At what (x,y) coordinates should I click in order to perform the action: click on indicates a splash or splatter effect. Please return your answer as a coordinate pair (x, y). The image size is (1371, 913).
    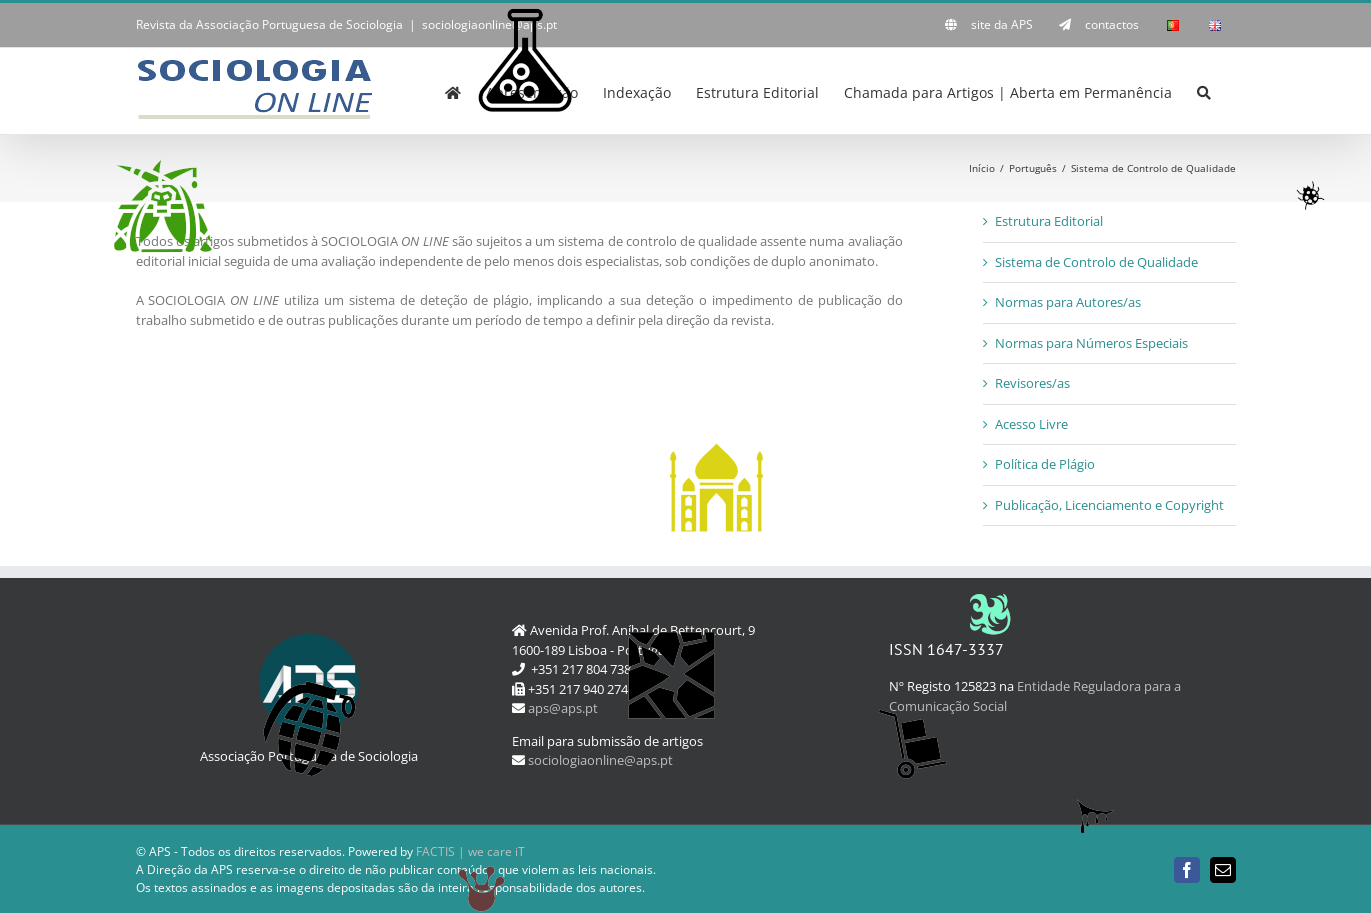
    Looking at the image, I should click on (481, 888).